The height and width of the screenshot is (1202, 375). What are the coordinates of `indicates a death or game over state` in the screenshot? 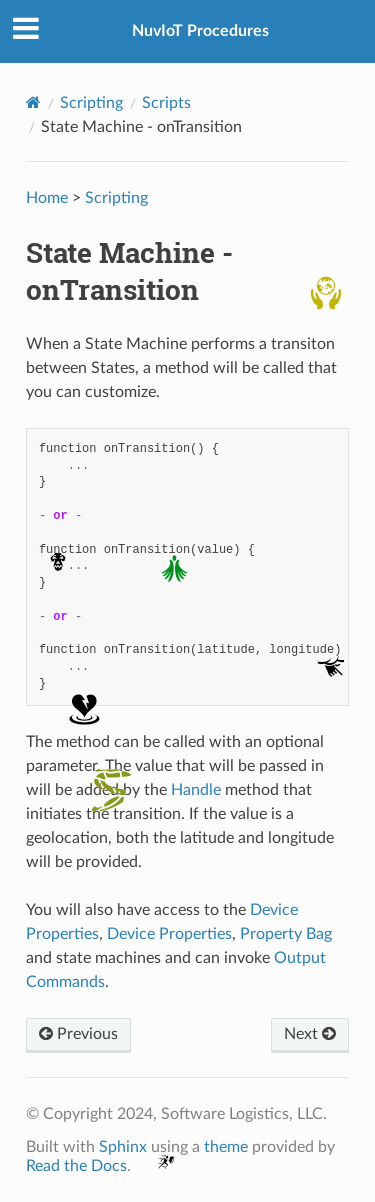 It's located at (58, 562).